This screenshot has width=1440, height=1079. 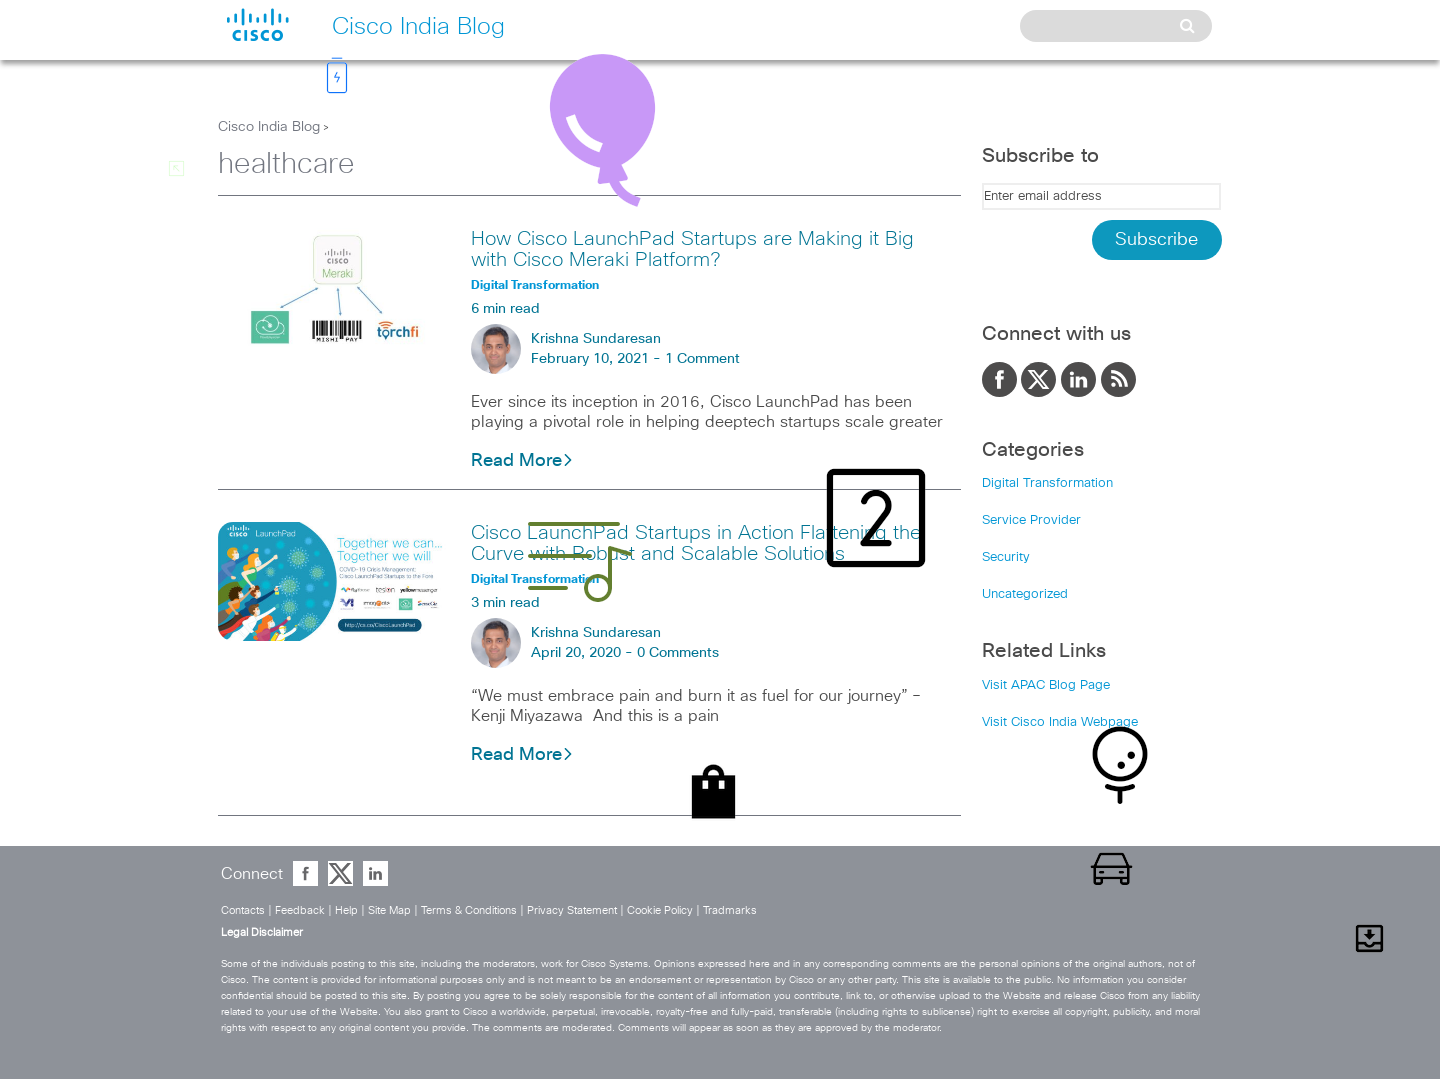 I want to click on navigate to previous or parent section, so click(x=176, y=168).